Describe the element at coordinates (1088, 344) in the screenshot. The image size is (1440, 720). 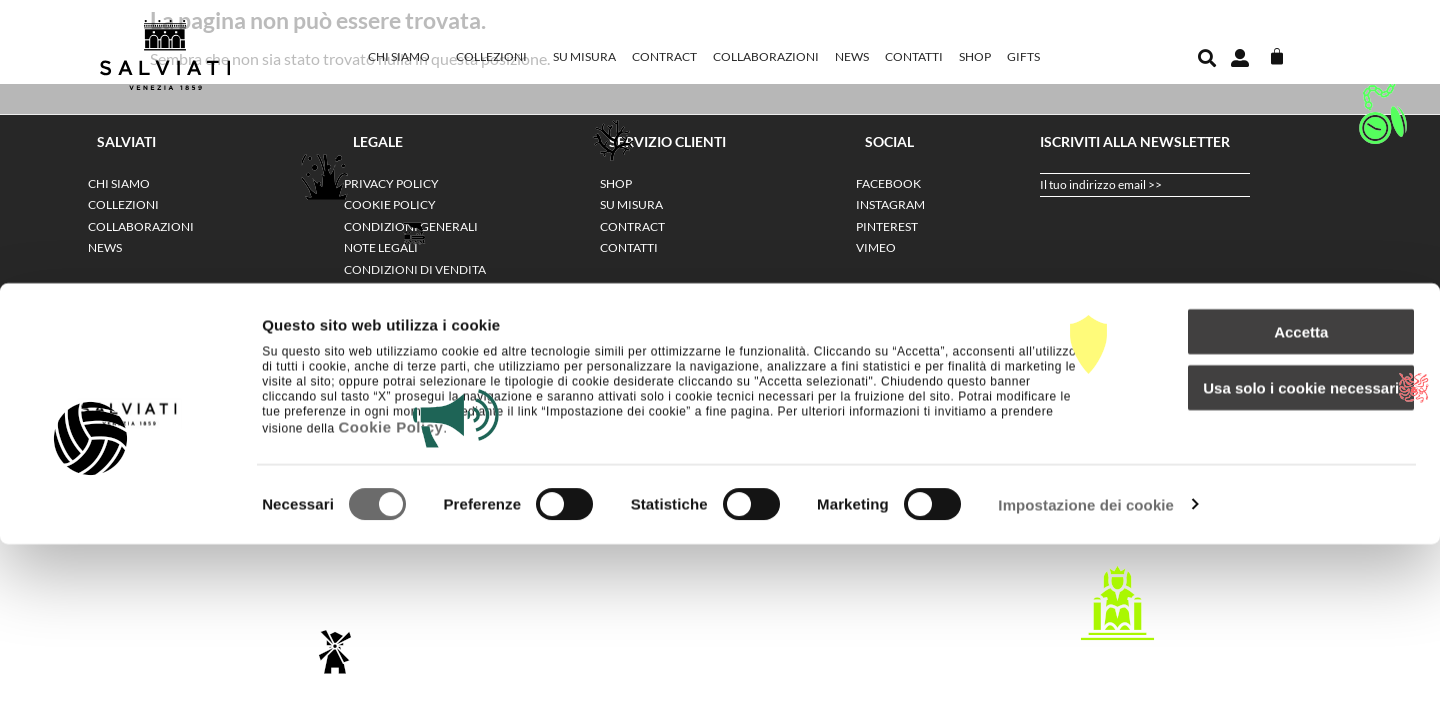
I see `access security or privacy settings` at that location.